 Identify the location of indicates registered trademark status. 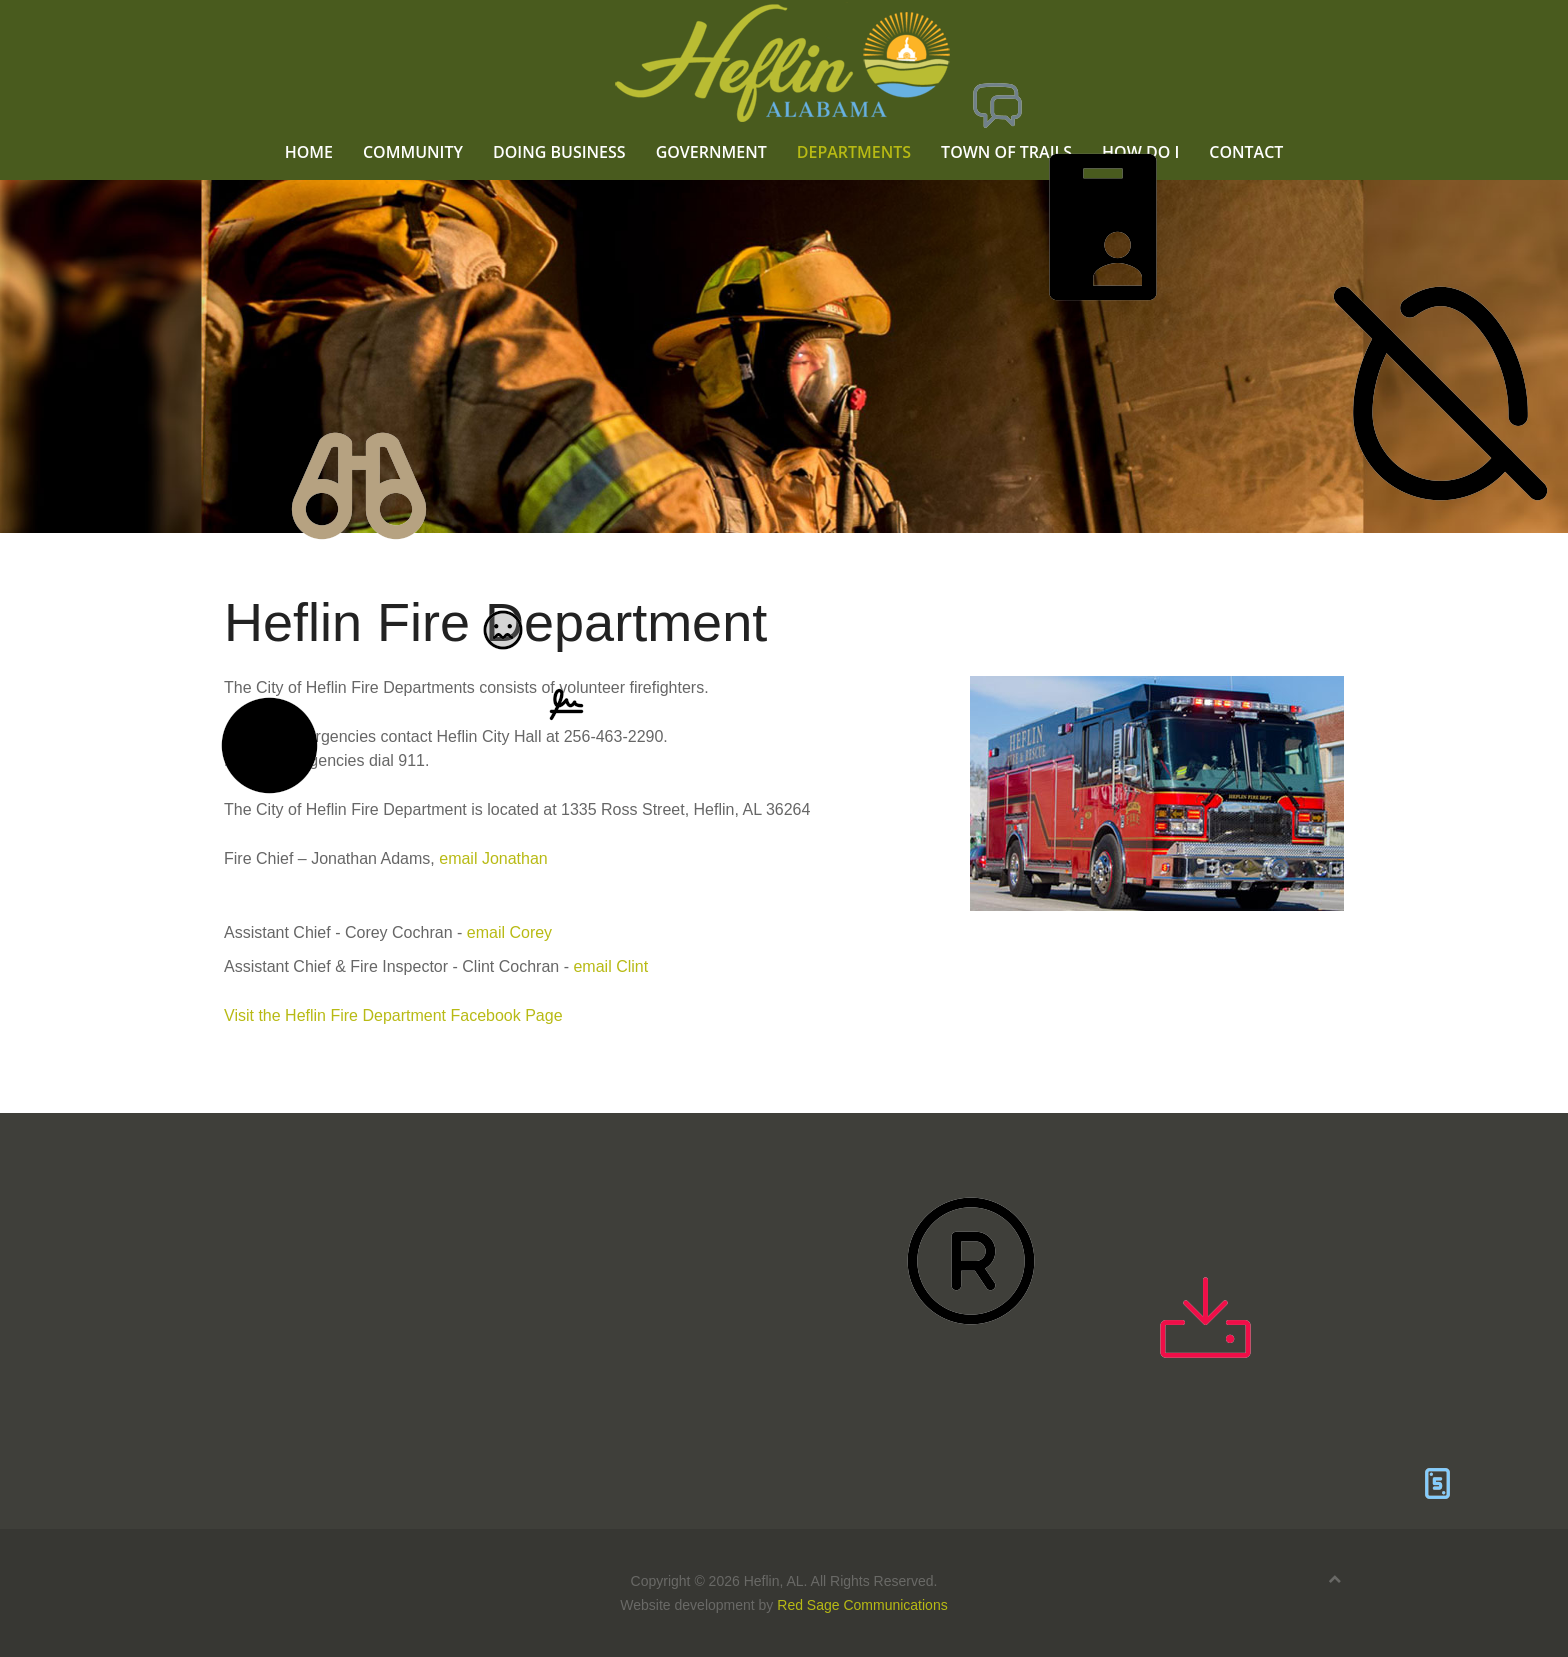
(971, 1261).